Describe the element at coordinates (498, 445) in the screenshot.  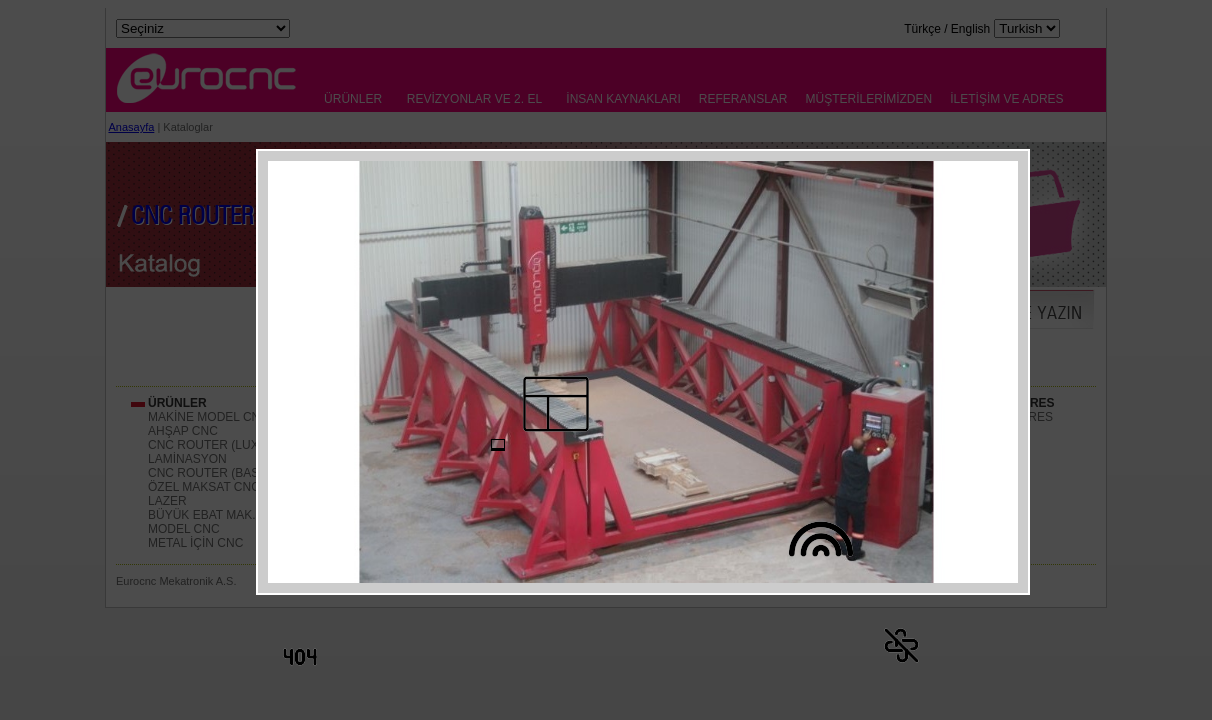
I see `video player with caption or label area` at that location.